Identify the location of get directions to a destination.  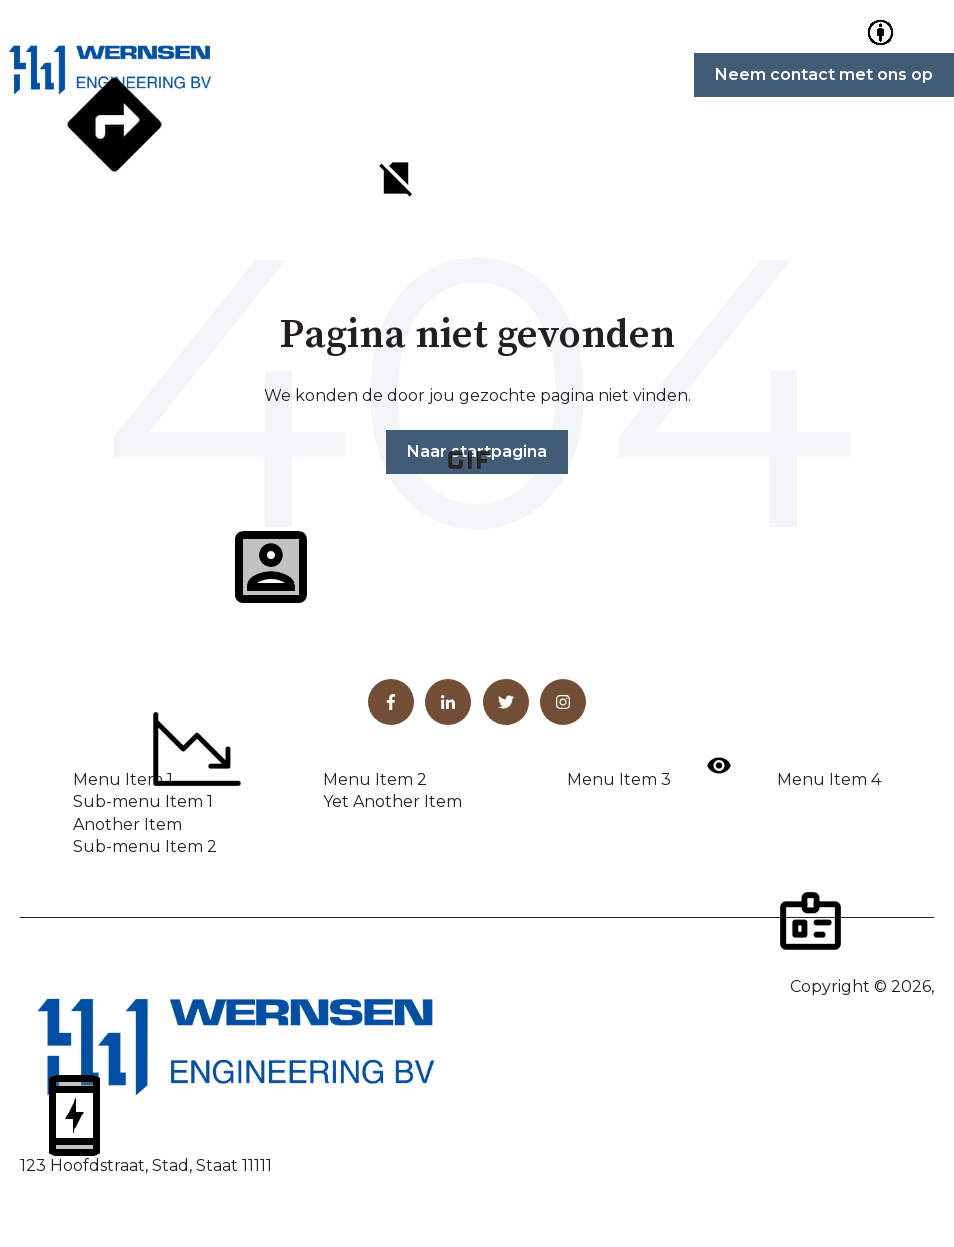
(114, 124).